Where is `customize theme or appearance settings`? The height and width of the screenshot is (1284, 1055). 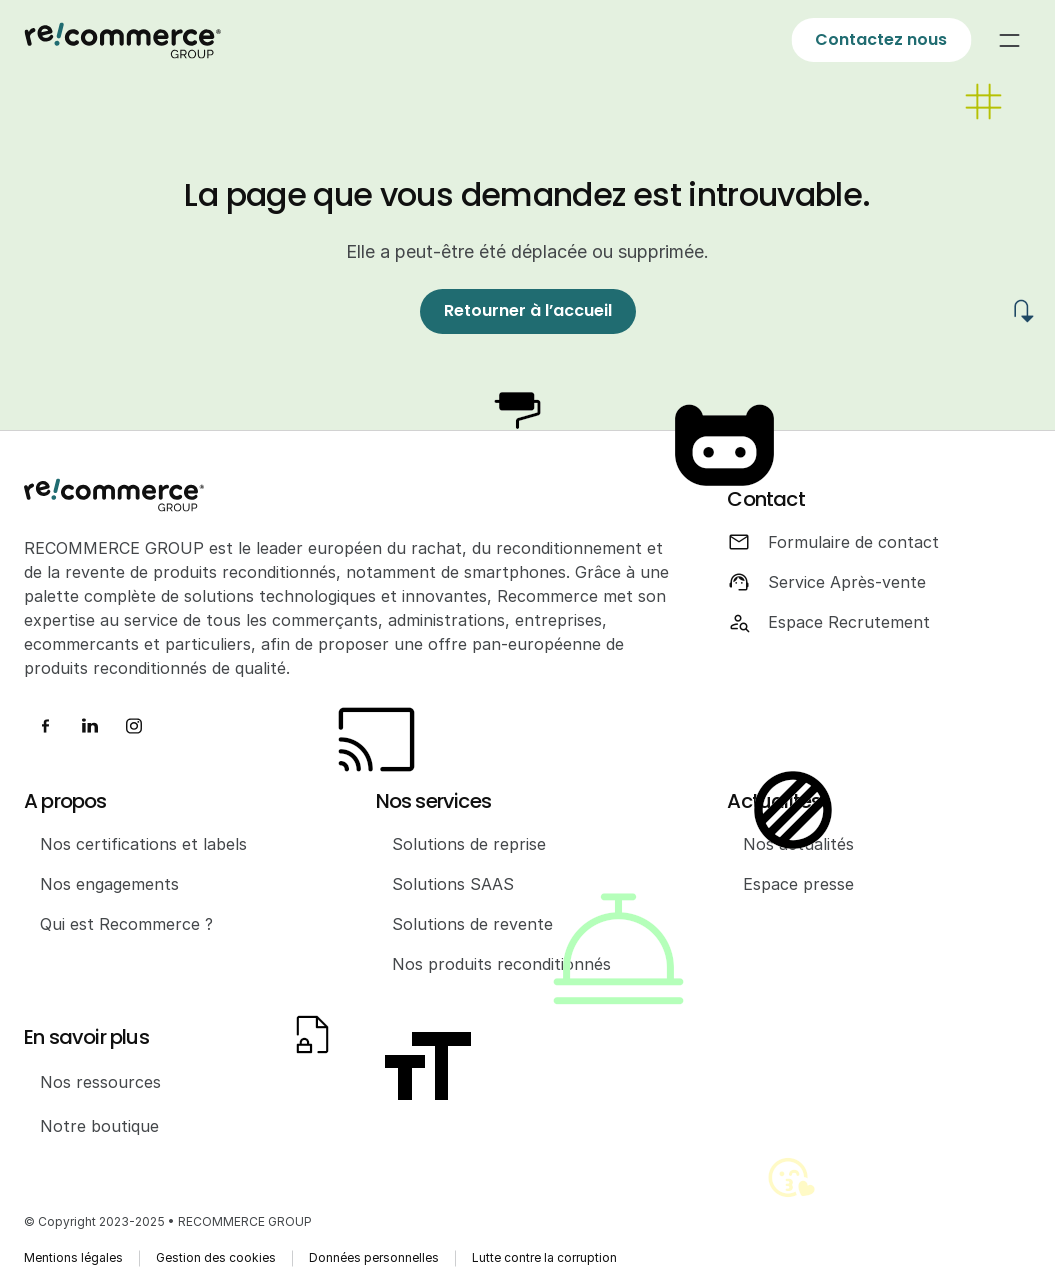 customize theme or appearance settings is located at coordinates (517, 407).